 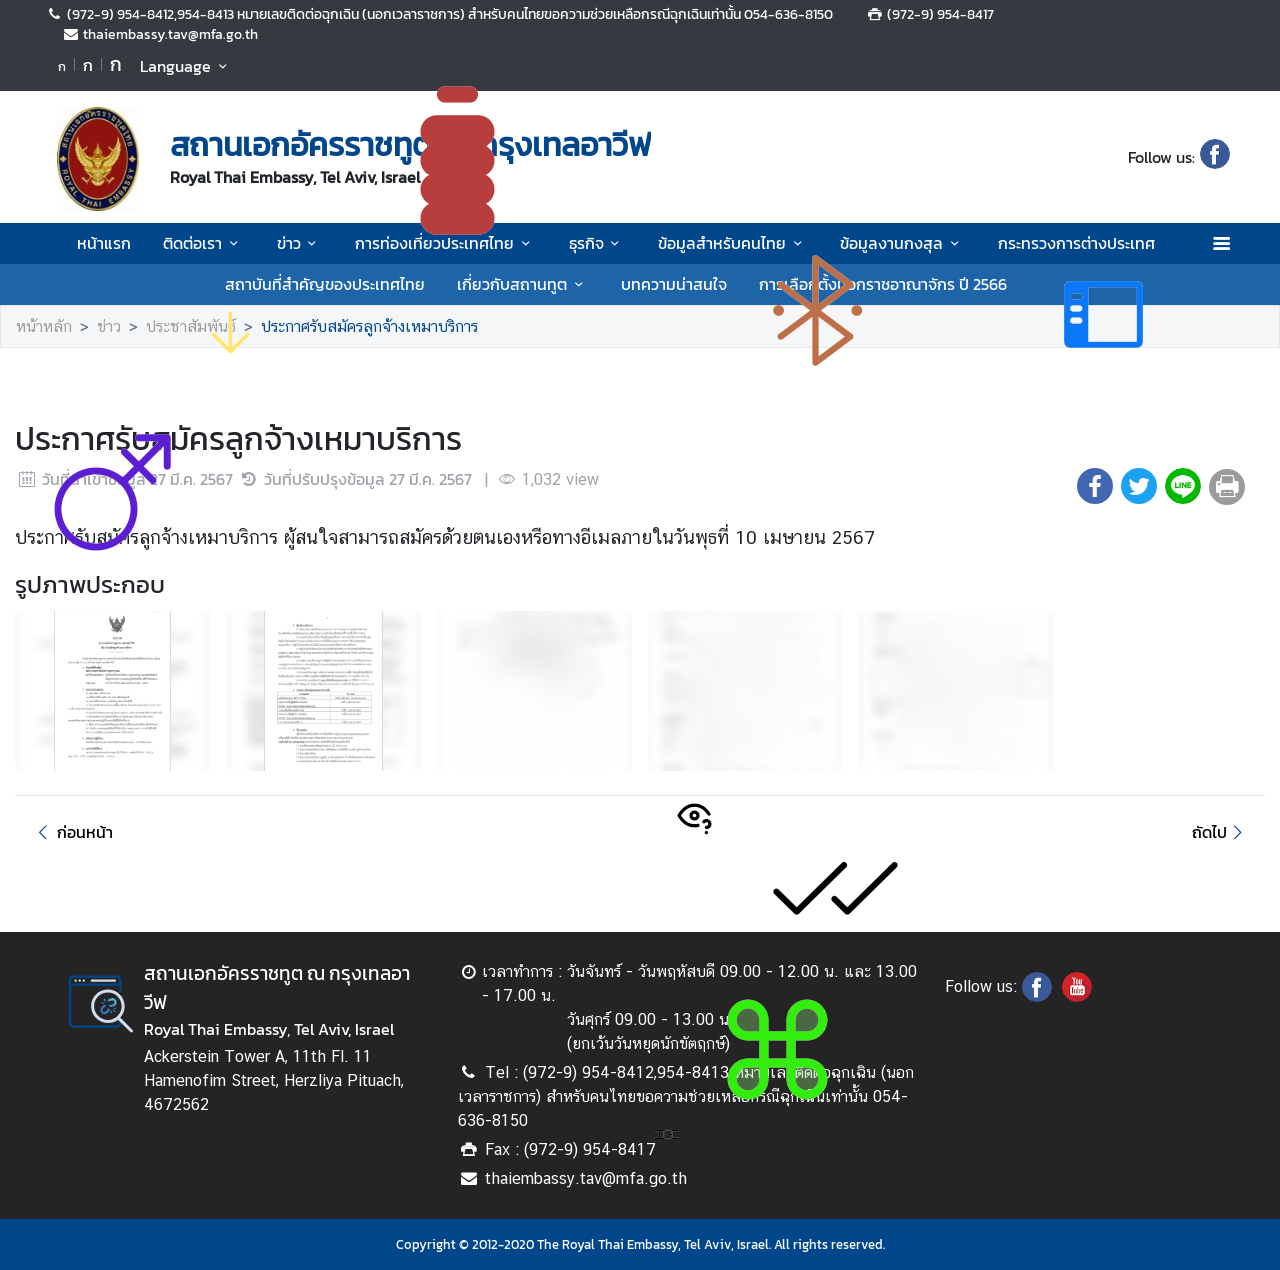 I want to click on check visibility settings or status, so click(x=694, y=815).